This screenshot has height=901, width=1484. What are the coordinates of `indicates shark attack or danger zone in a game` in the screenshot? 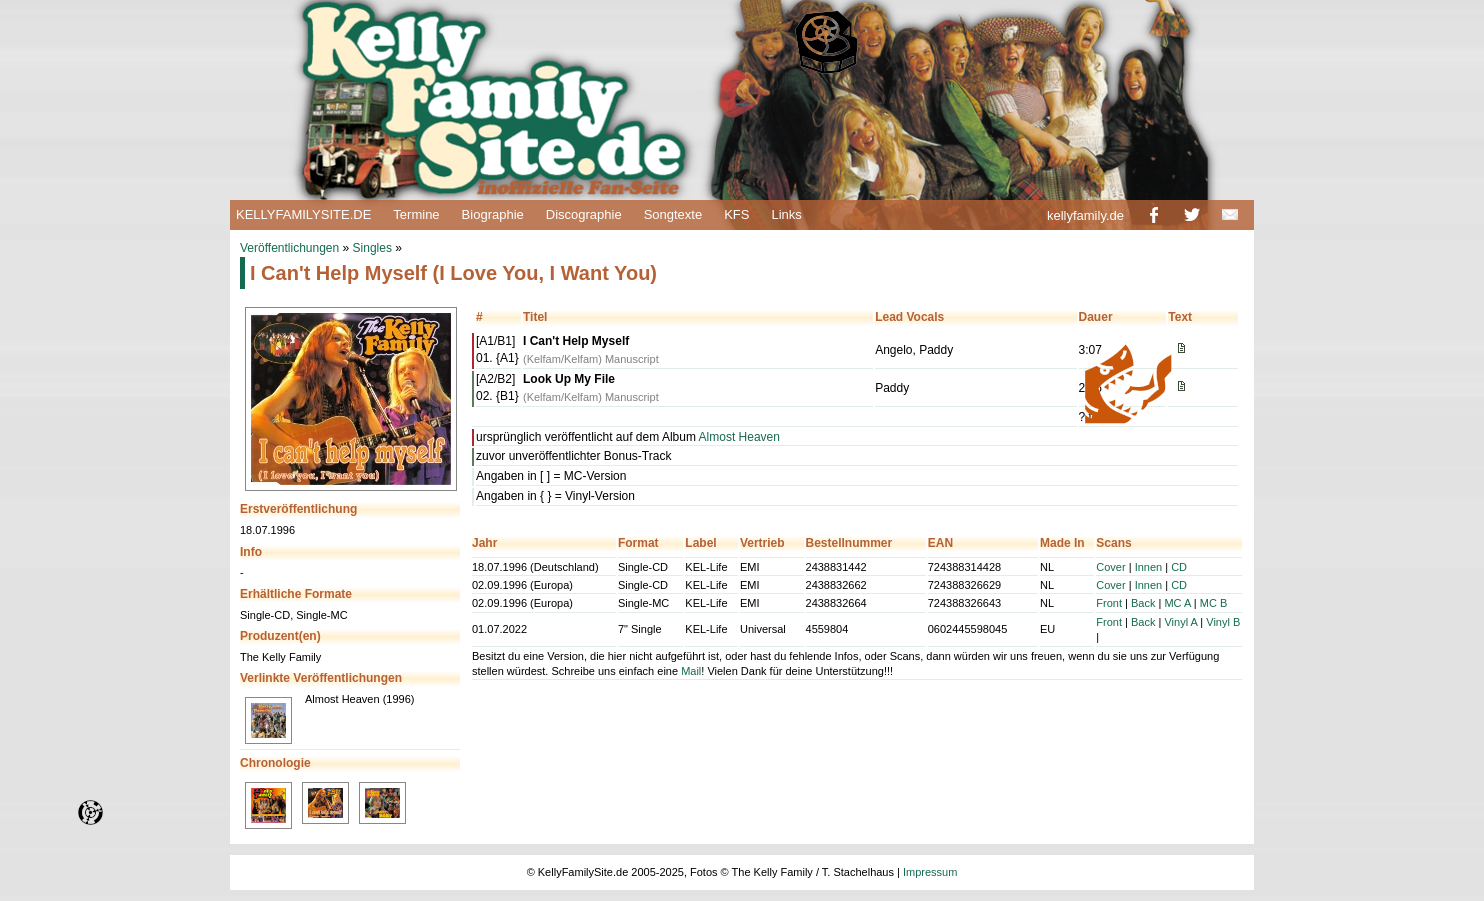 It's located at (1128, 381).